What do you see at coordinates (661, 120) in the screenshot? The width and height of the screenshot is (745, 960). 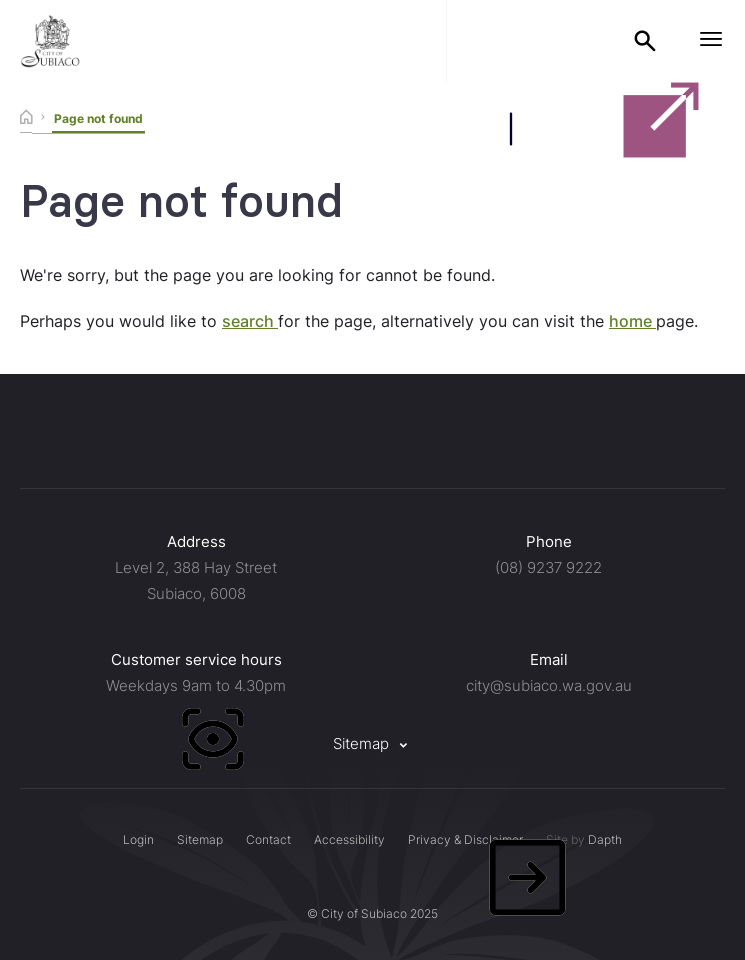 I see `open link in new window` at bounding box center [661, 120].